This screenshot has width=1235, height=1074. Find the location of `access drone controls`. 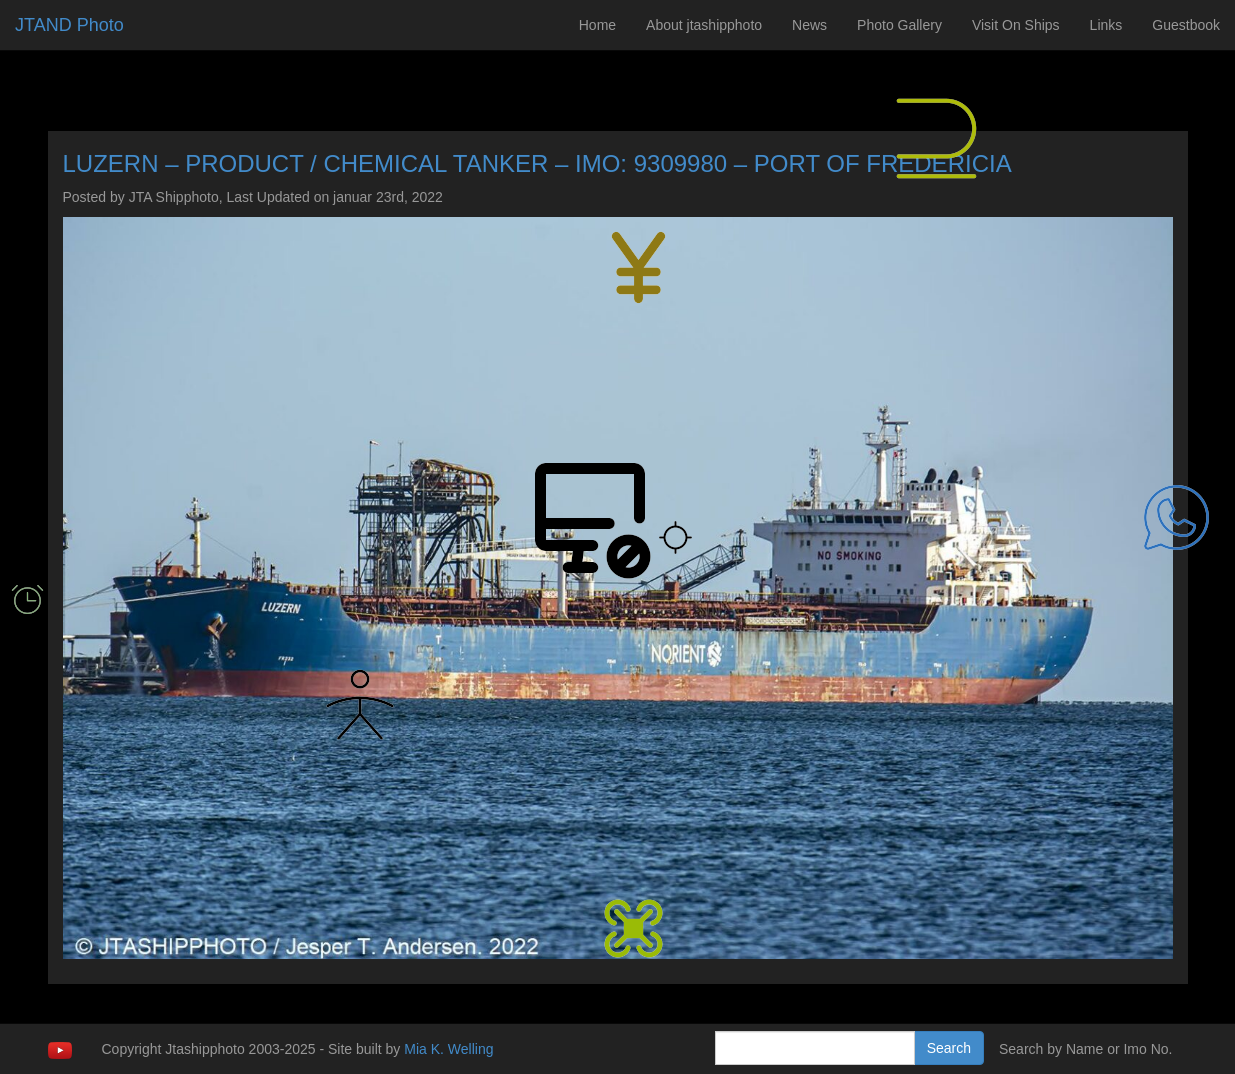

access drone controls is located at coordinates (633, 928).